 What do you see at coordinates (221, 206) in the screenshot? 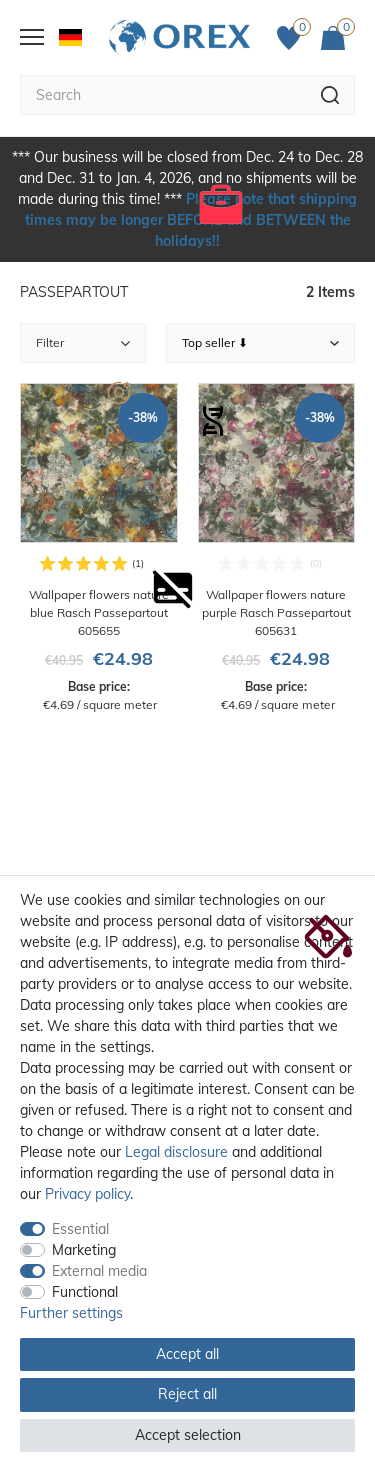
I see `access work or business-related content` at bounding box center [221, 206].